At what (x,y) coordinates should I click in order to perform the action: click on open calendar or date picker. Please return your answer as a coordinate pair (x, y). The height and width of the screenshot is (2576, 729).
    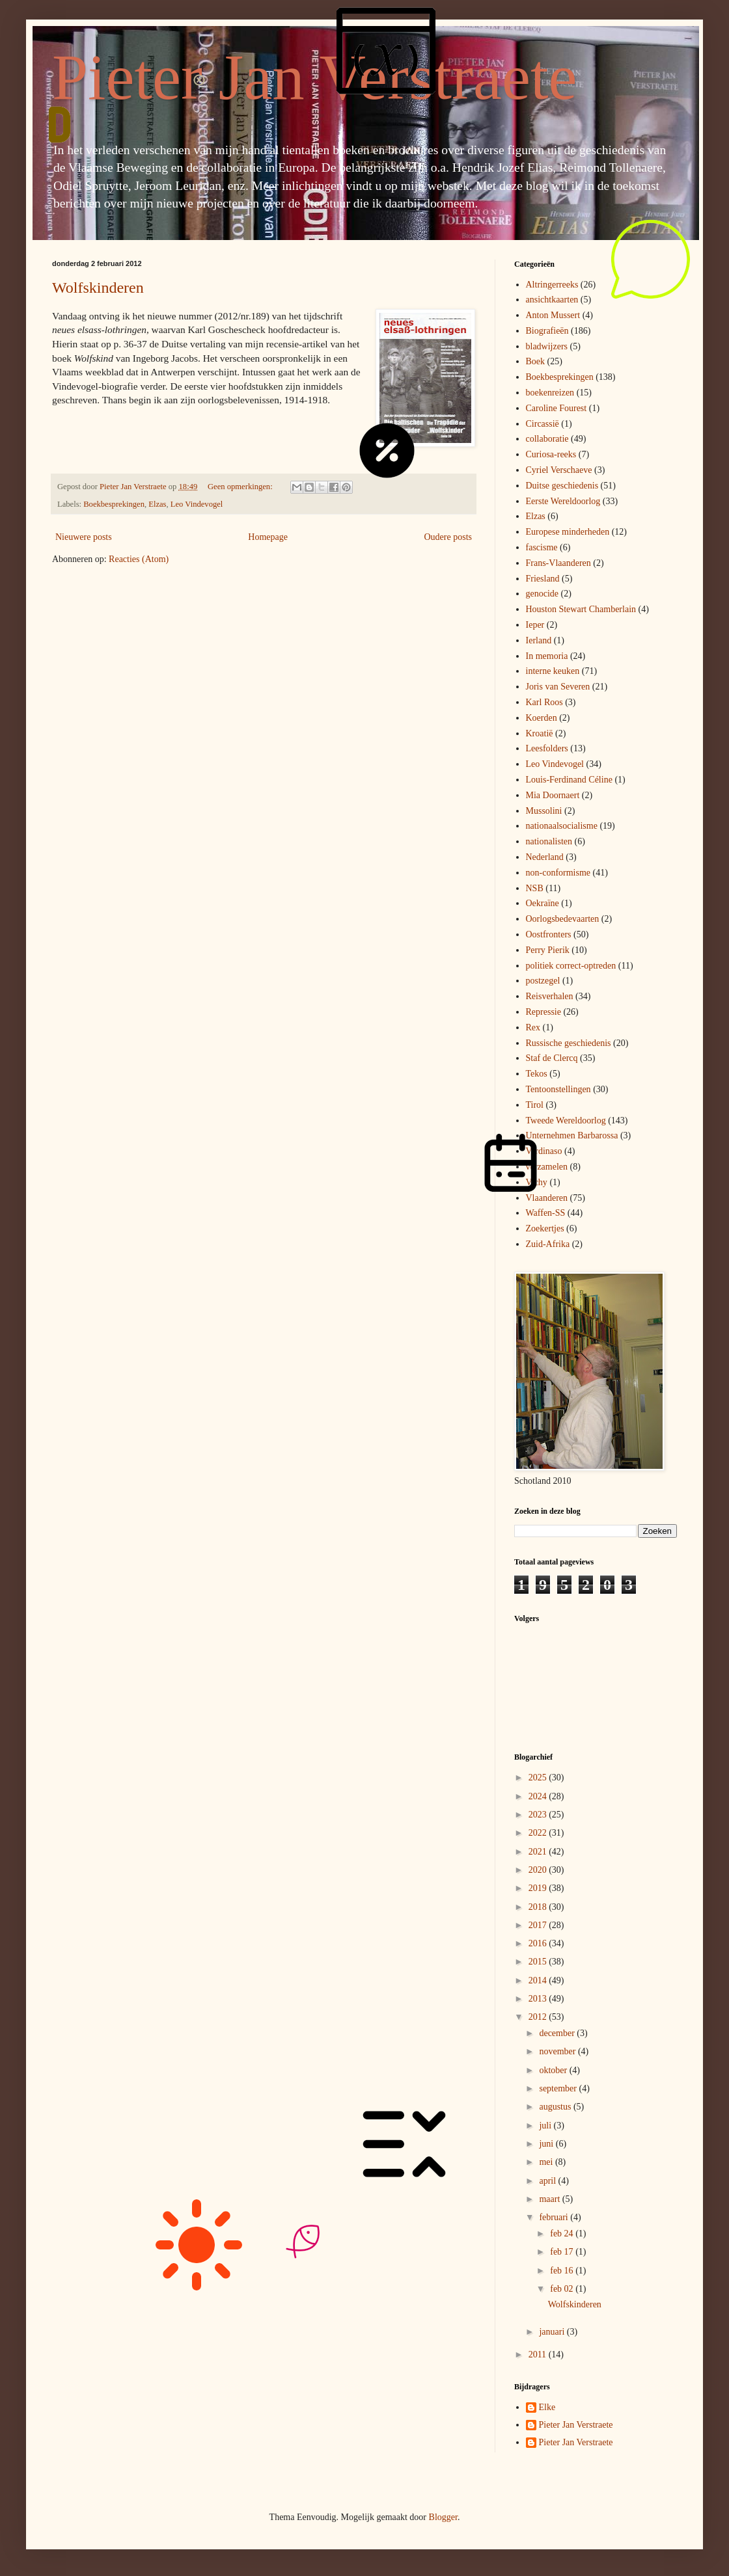
    Looking at the image, I should click on (510, 1162).